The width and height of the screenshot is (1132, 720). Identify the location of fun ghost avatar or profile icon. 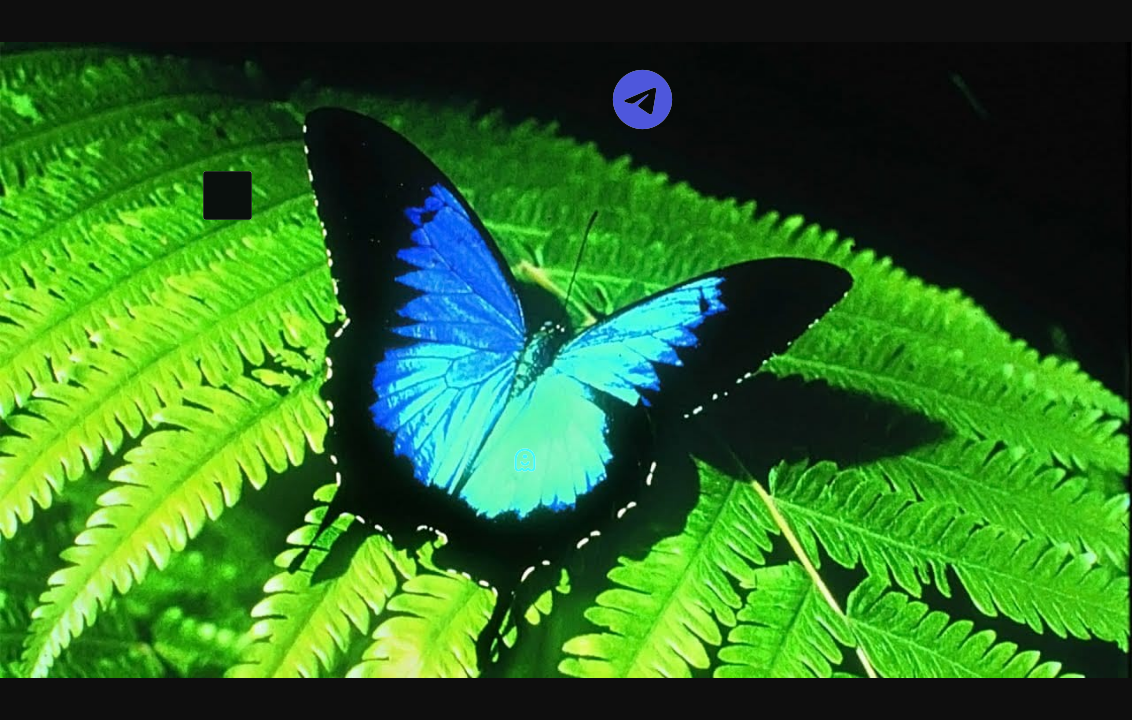
(525, 460).